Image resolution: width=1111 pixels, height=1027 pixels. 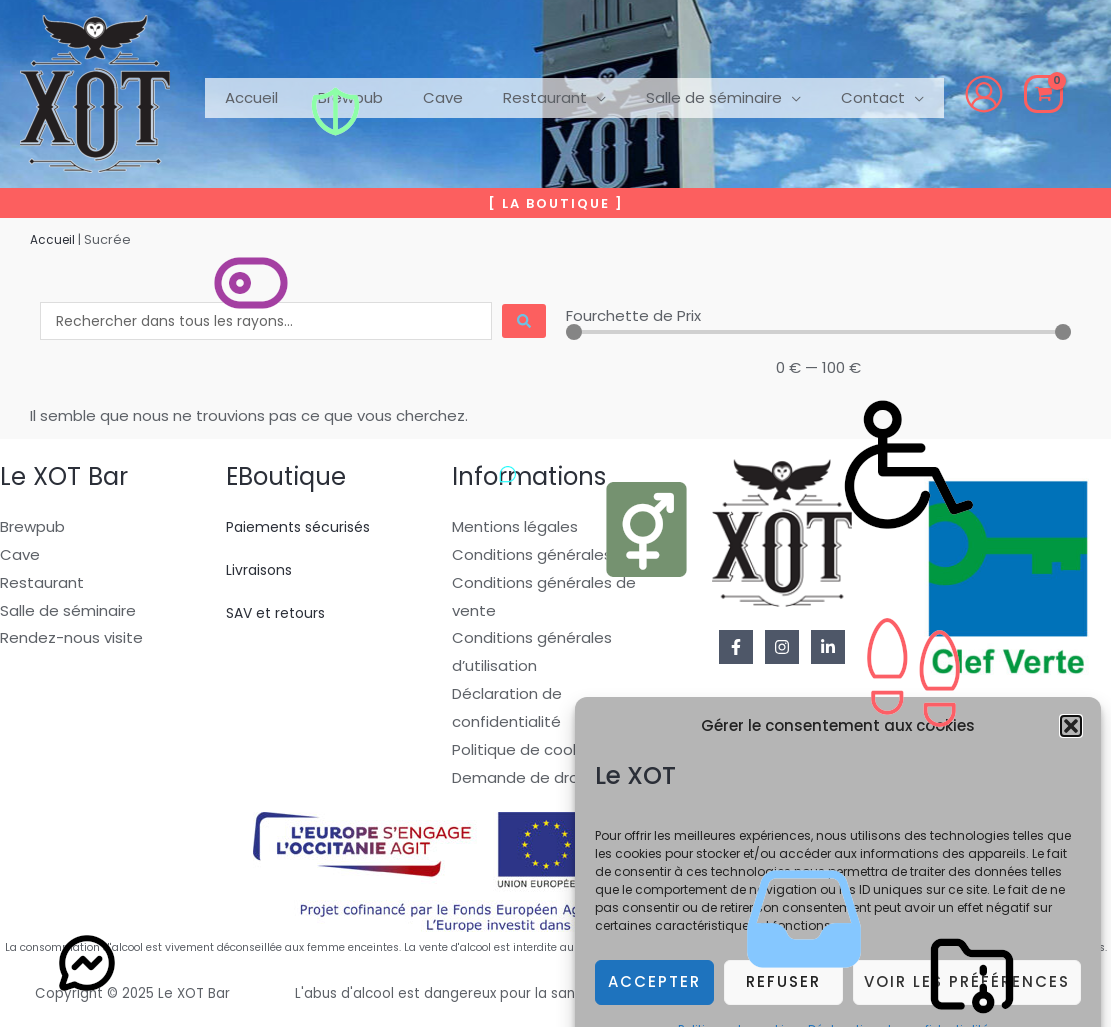 What do you see at coordinates (972, 976) in the screenshot?
I see `access archived files or folders` at bounding box center [972, 976].